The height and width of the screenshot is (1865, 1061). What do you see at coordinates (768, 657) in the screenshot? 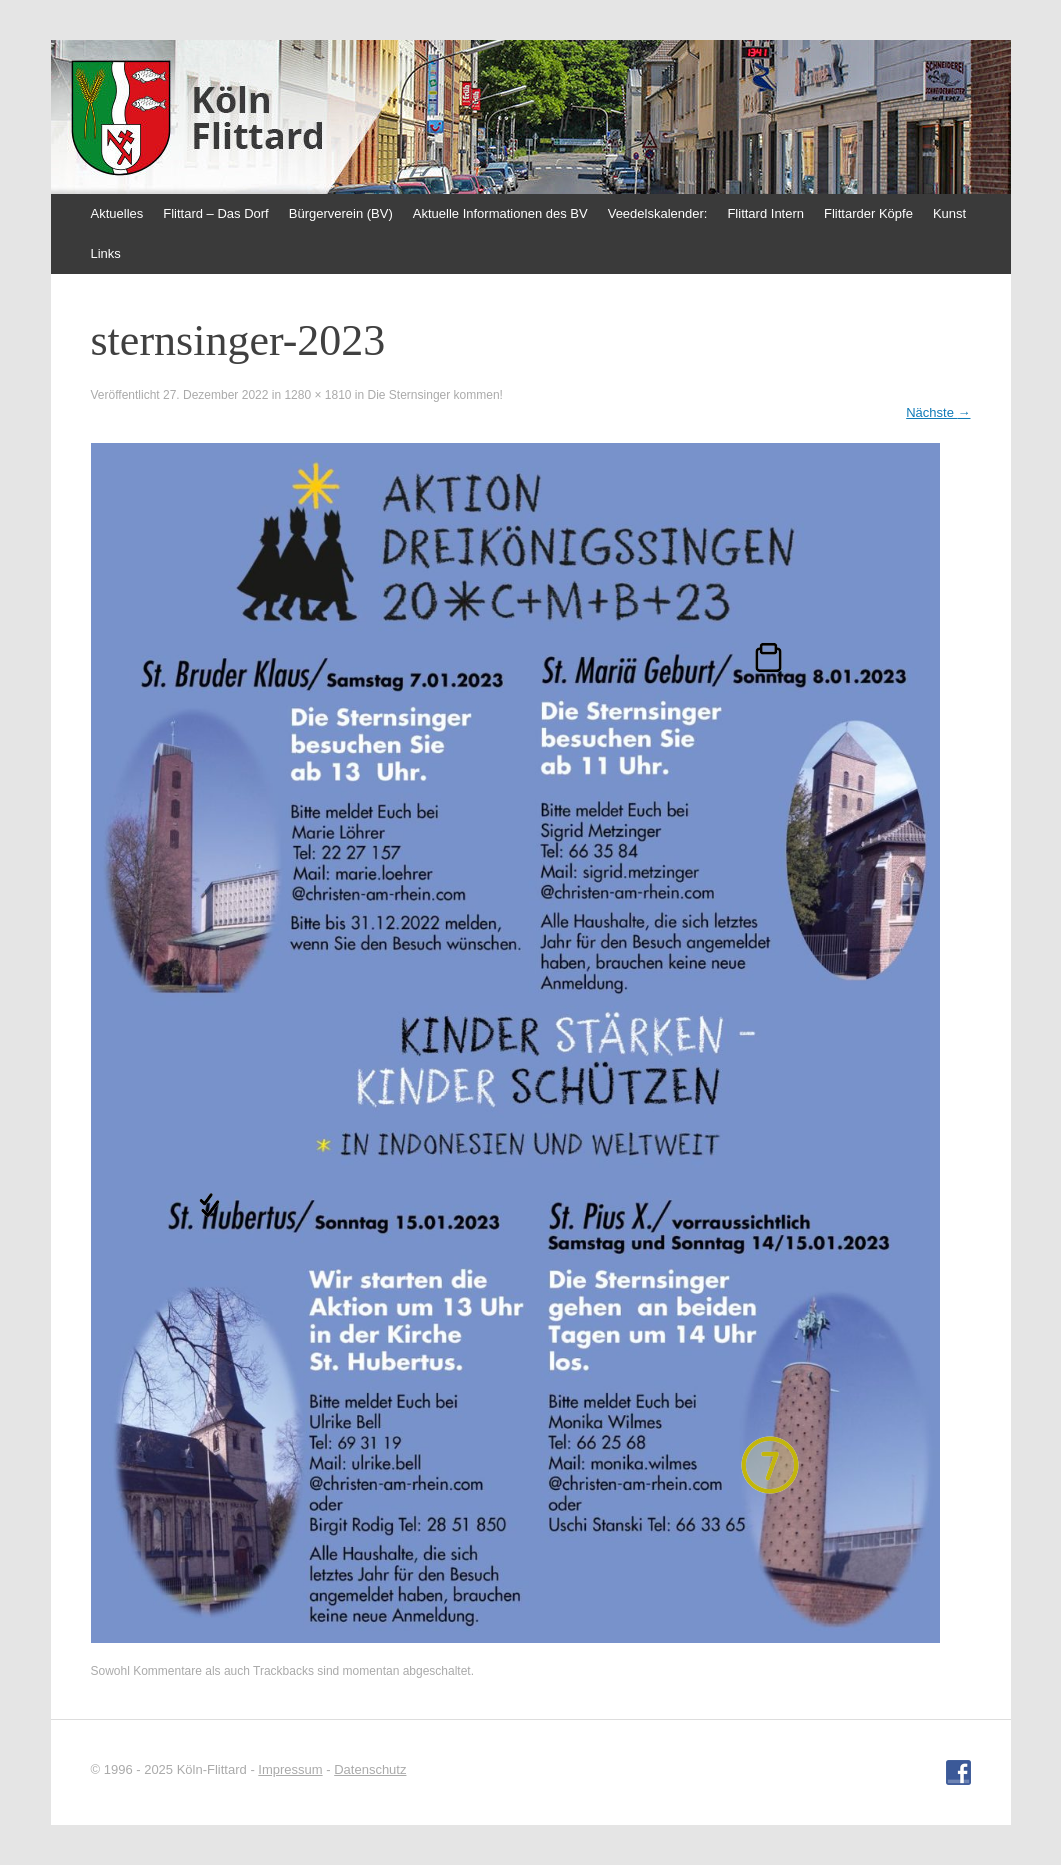
I see `copy to clipboard` at bounding box center [768, 657].